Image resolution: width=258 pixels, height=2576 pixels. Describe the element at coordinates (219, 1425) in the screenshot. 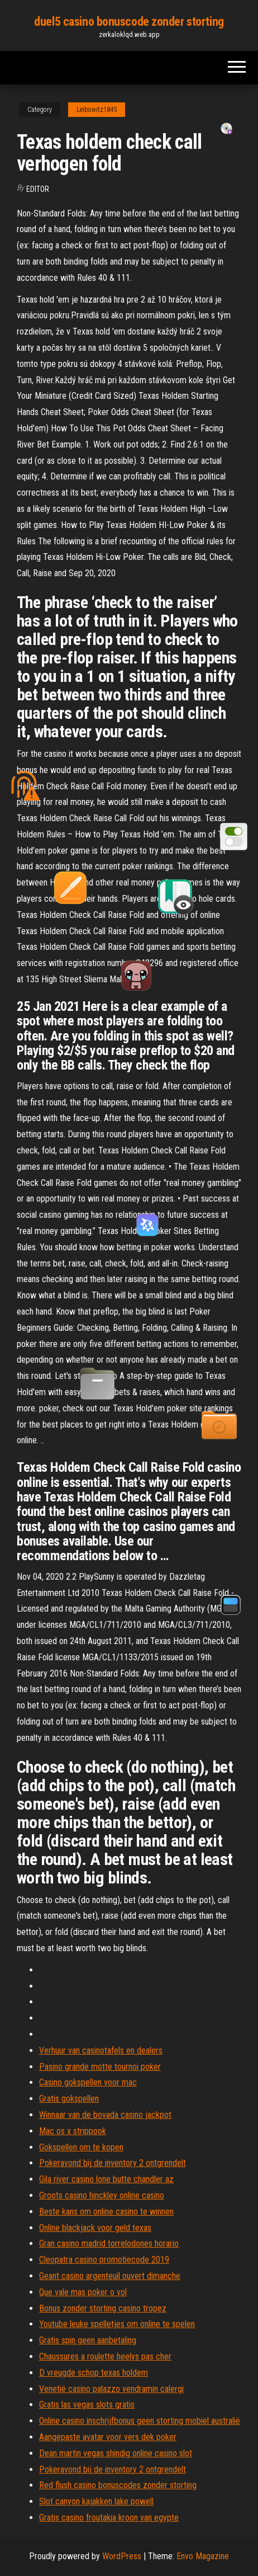

I see `access temporary files folder` at that location.